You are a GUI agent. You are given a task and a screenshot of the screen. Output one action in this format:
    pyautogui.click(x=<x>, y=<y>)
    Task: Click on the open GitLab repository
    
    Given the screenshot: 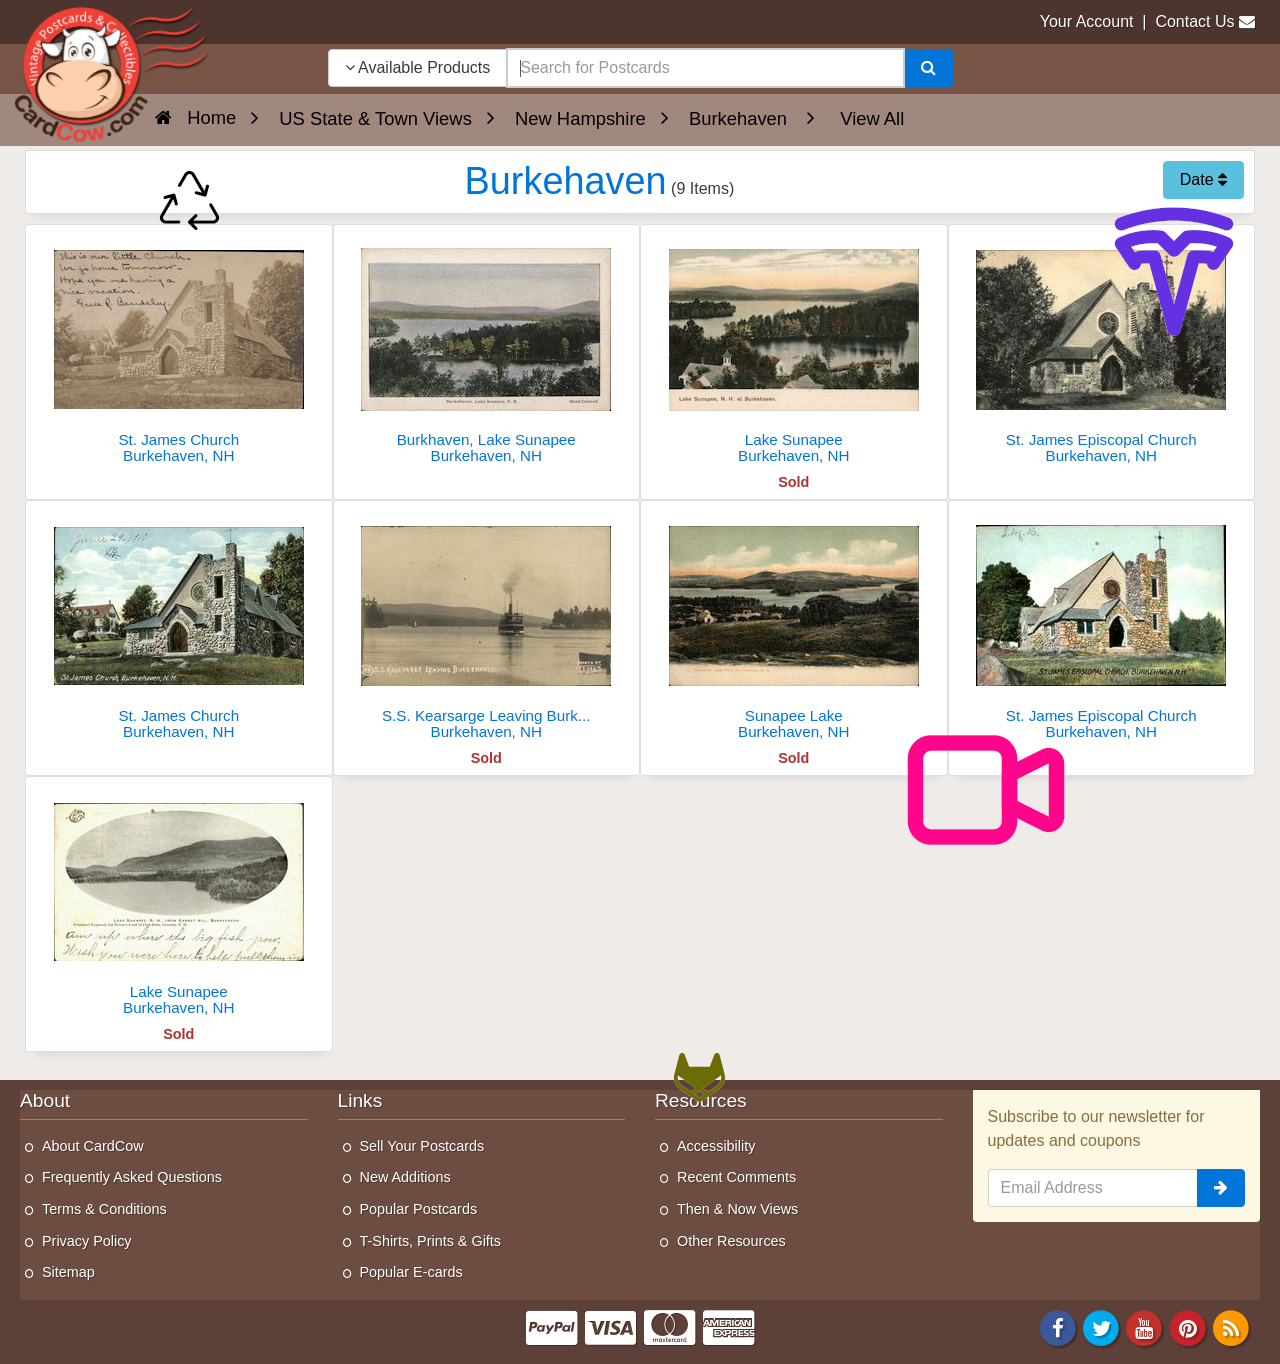 What is the action you would take?
    pyautogui.click(x=699, y=1076)
    